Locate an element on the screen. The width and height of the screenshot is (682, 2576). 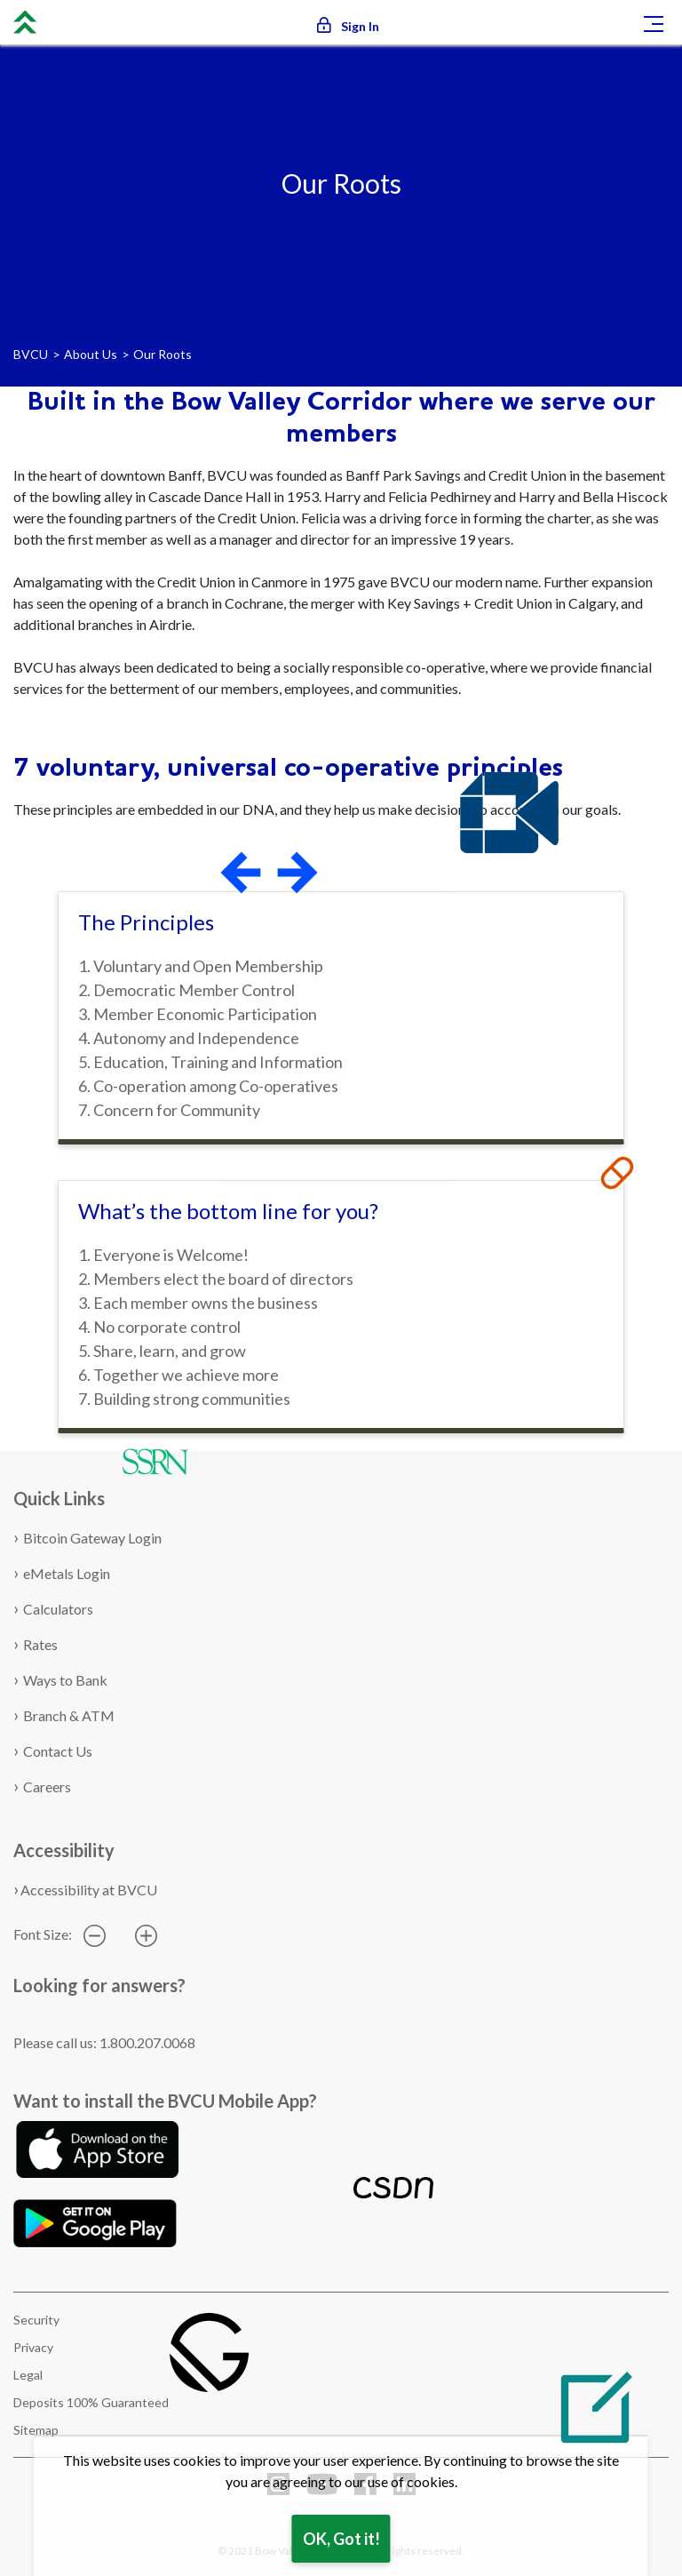
visit CSDN developer community is located at coordinates (393, 2188).